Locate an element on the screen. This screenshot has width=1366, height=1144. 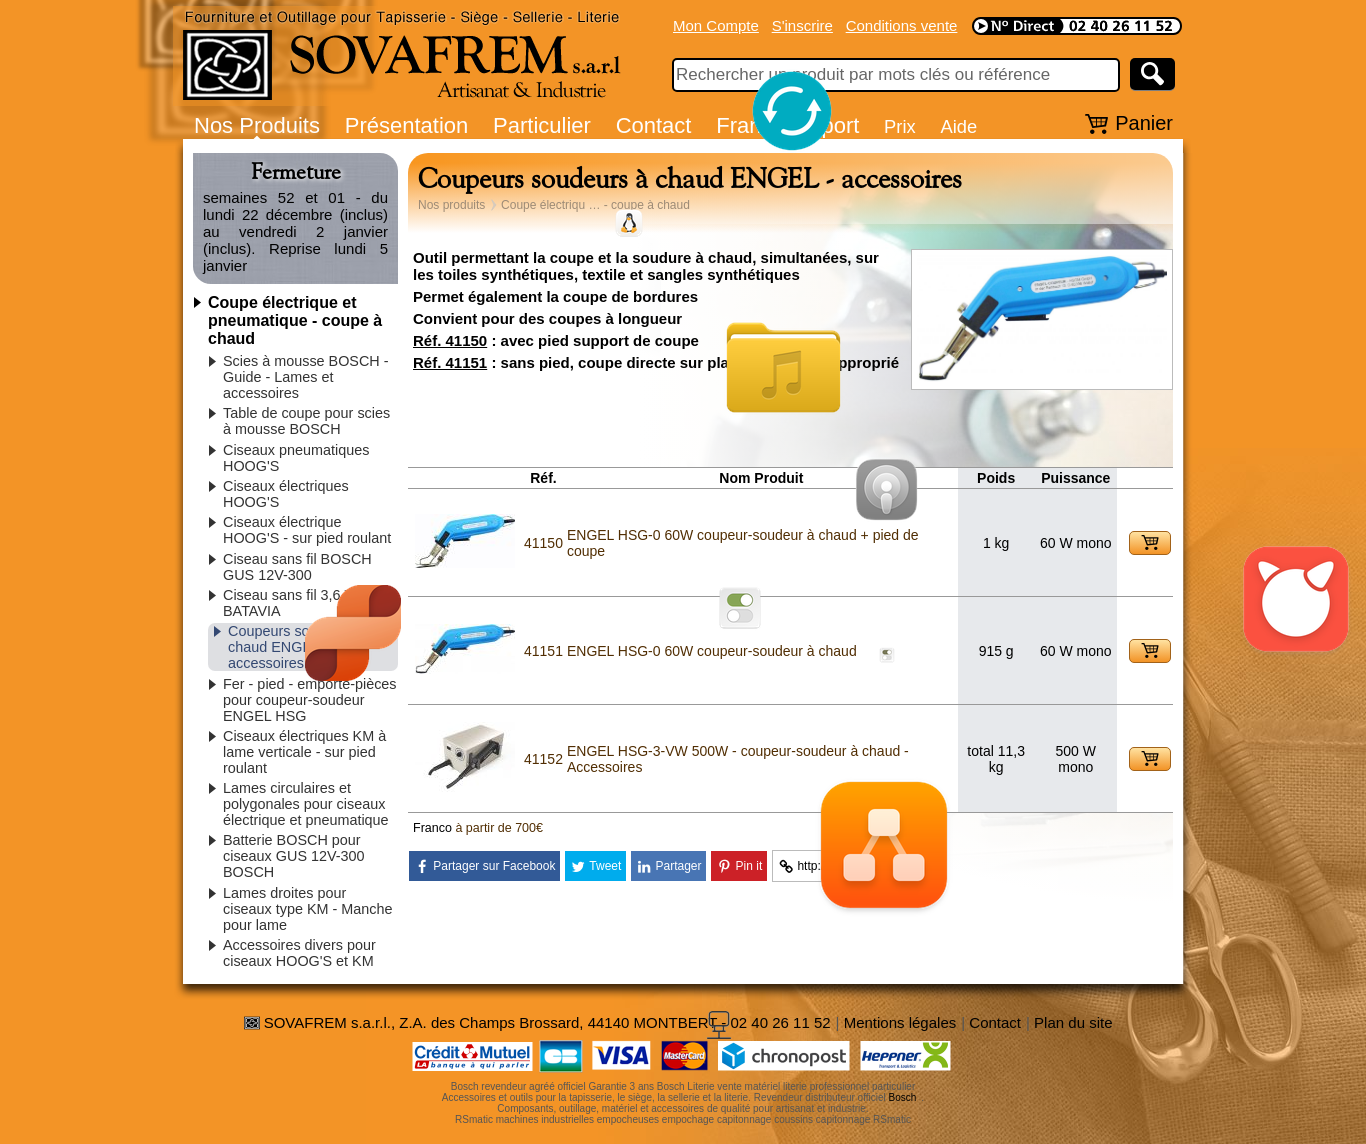
open microsoft power apps is located at coordinates (353, 633).